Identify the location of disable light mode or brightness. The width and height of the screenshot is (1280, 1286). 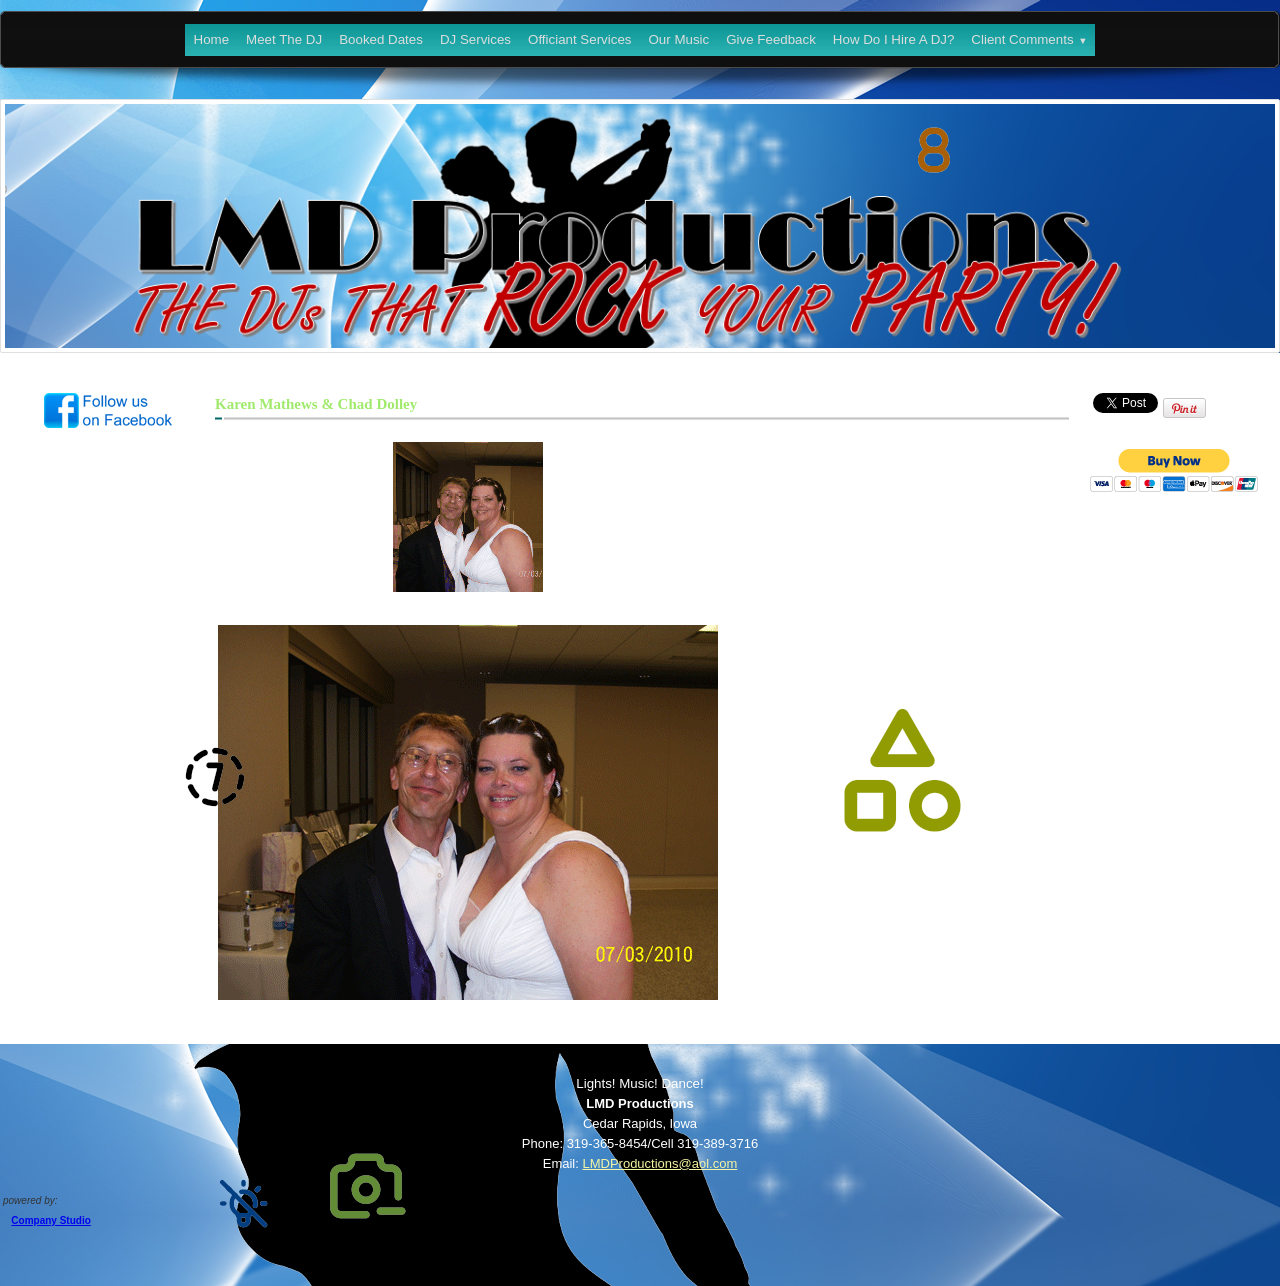
(243, 1203).